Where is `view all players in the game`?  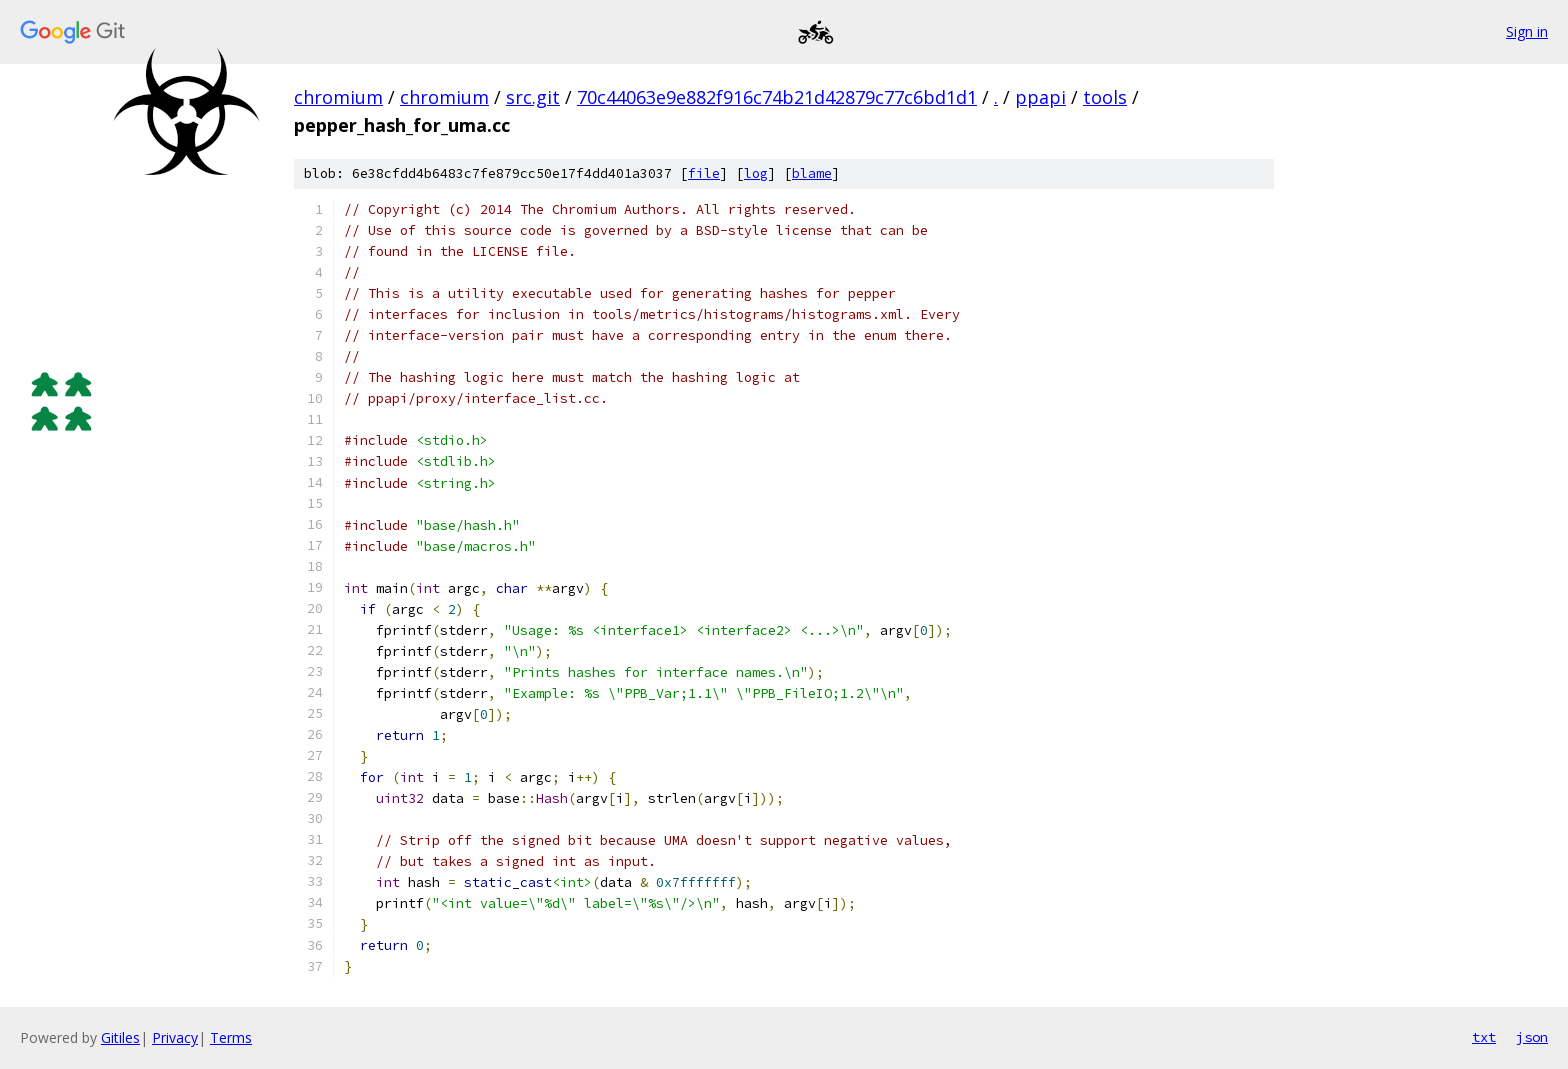 view all players in the game is located at coordinates (61, 401).